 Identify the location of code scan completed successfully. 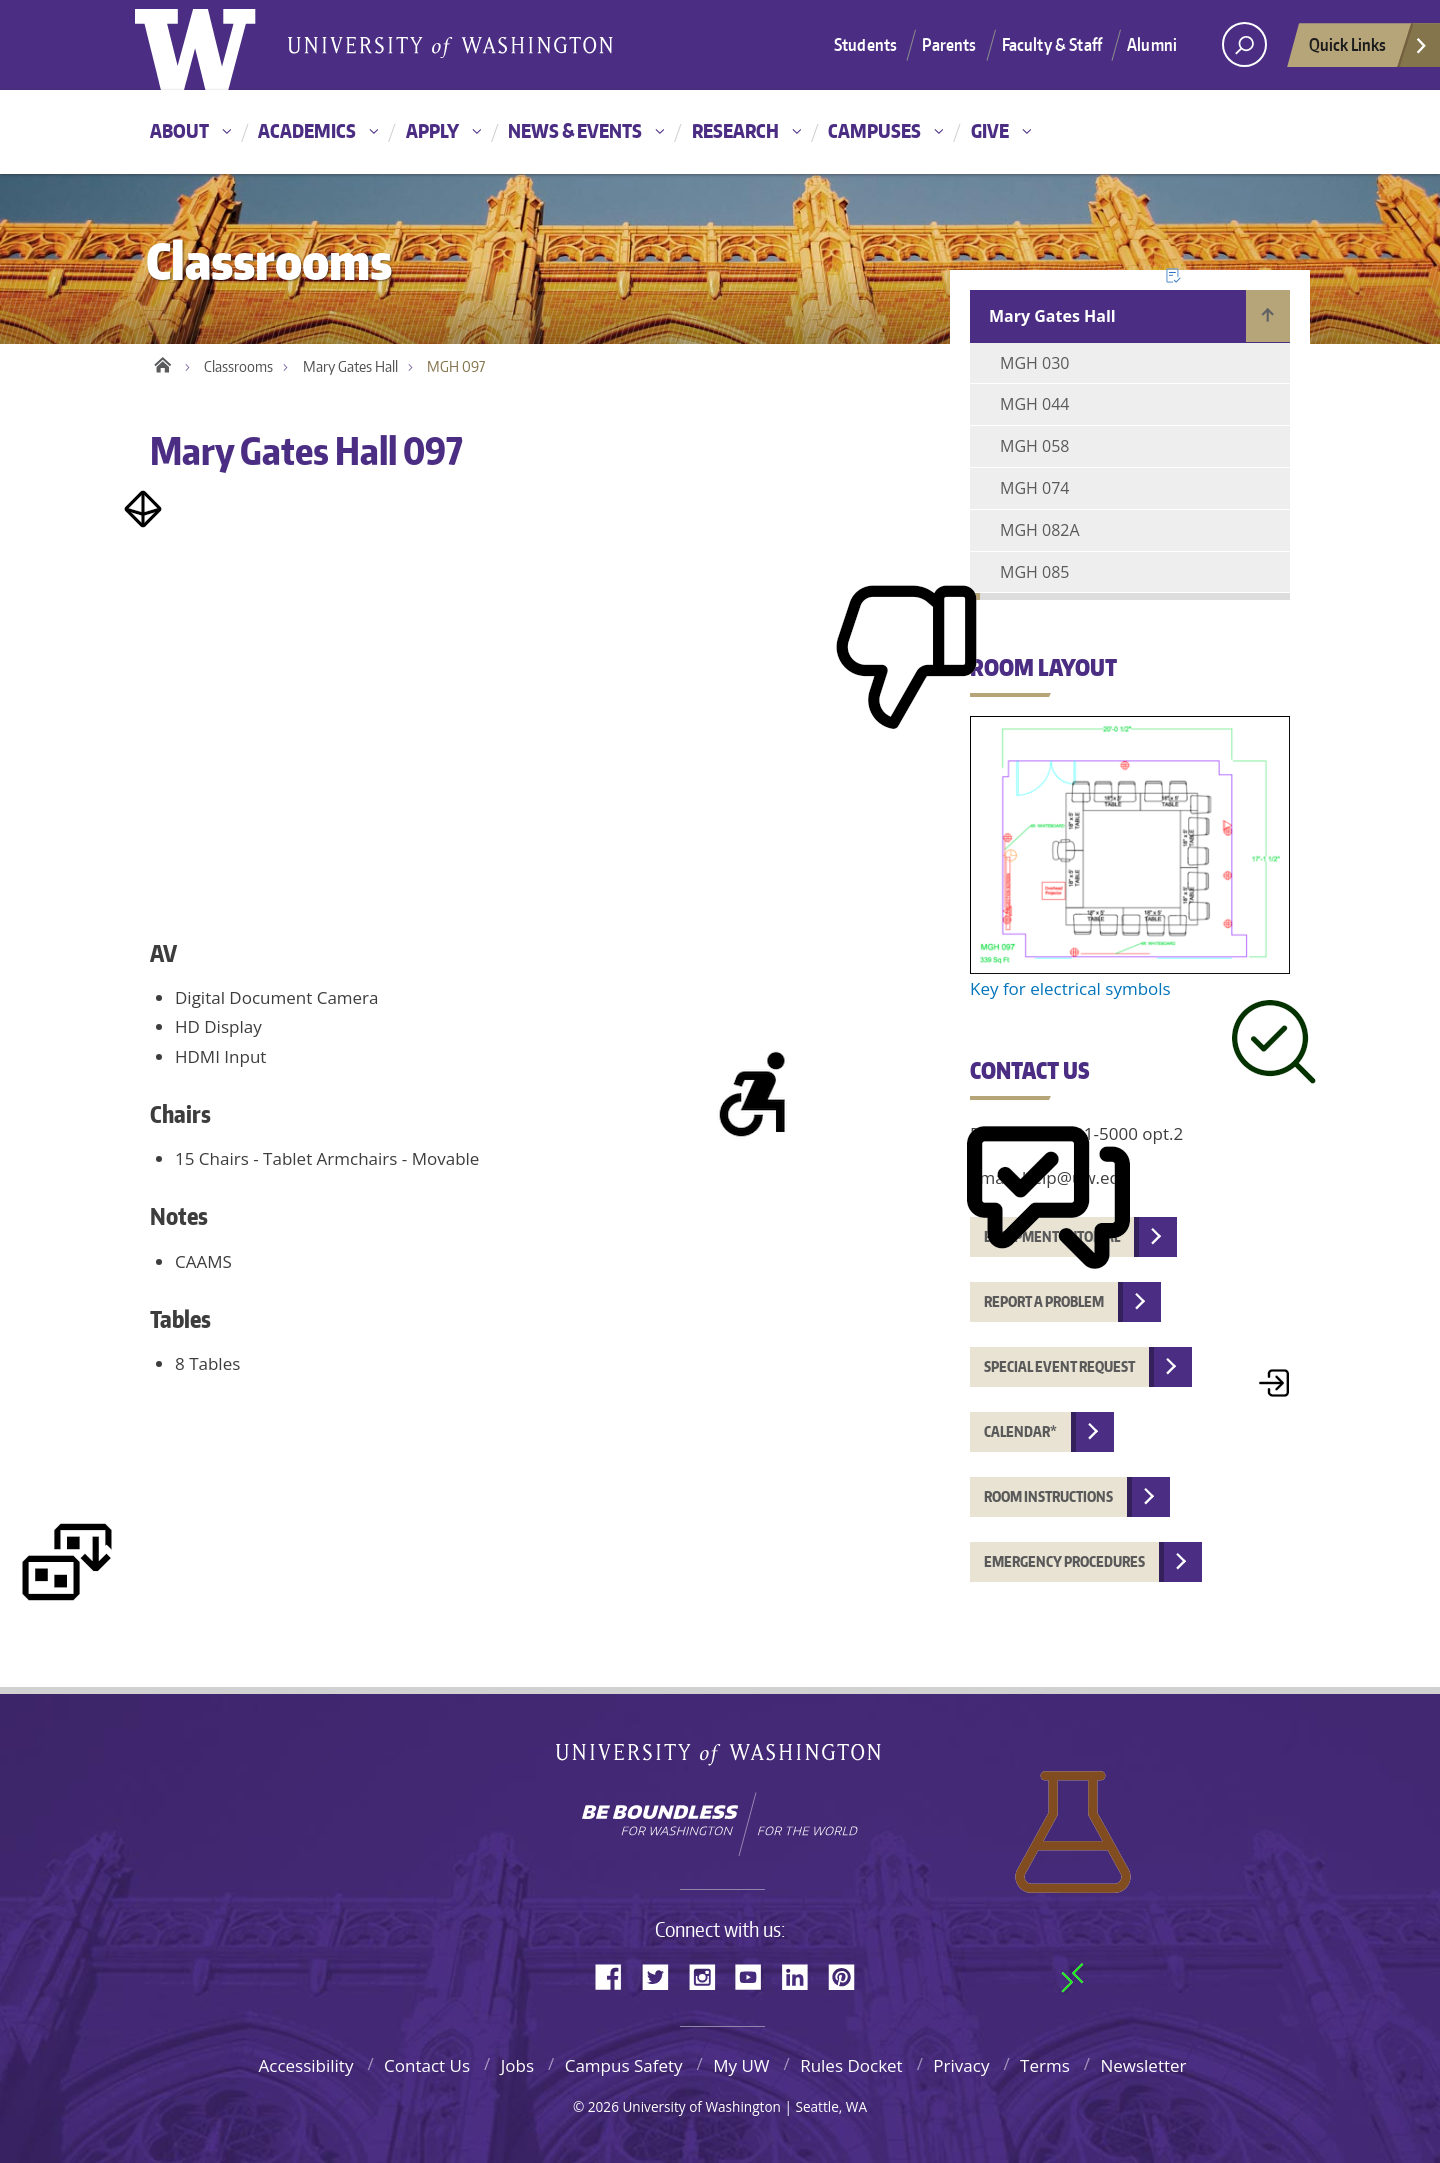
(1275, 1043).